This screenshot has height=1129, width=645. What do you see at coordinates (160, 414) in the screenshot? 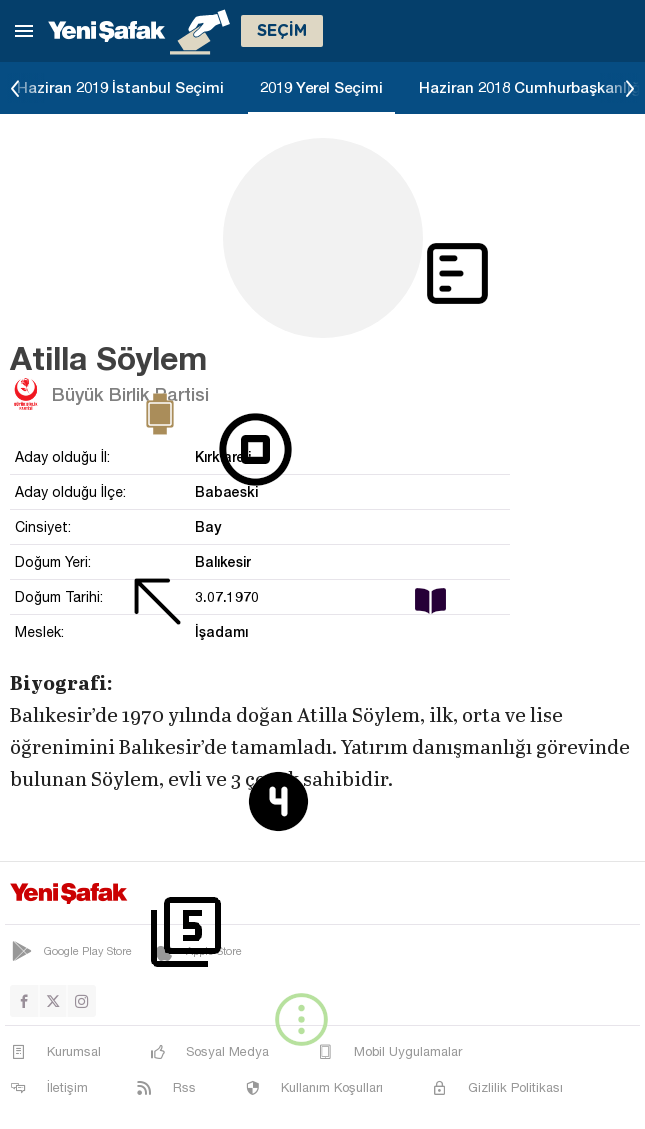
I see `access smartwatch settings or companion app` at bounding box center [160, 414].